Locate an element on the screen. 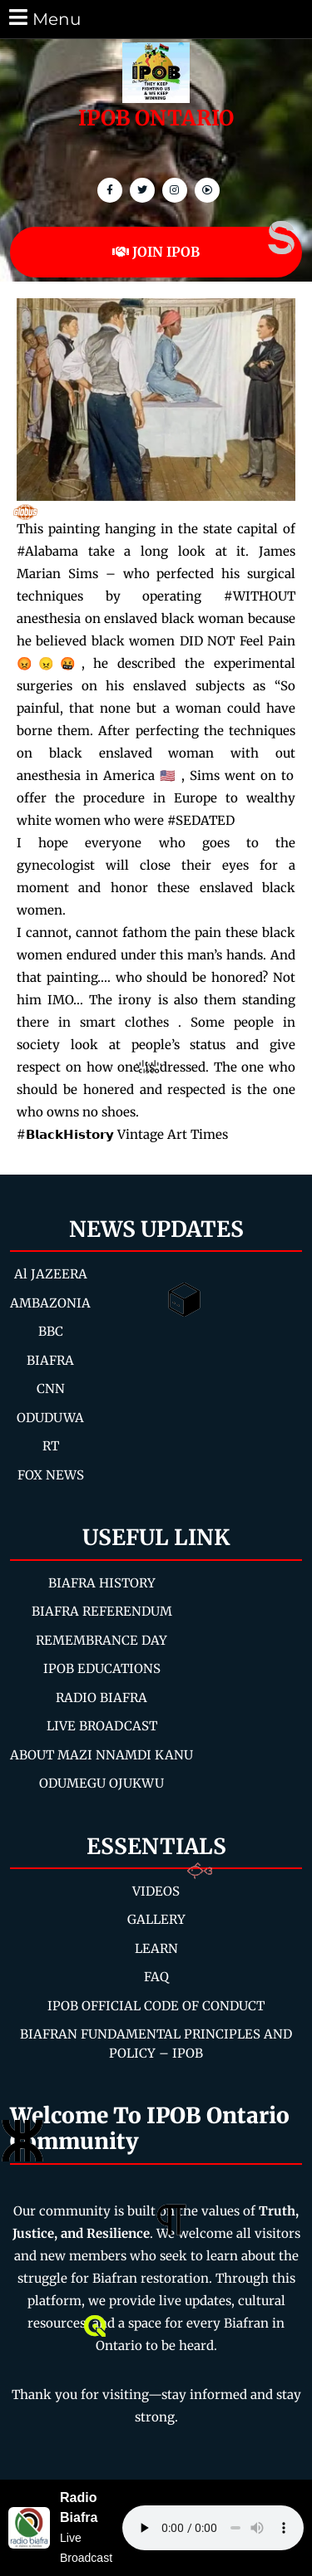  navigate to Sanity CMS integration is located at coordinates (281, 238).